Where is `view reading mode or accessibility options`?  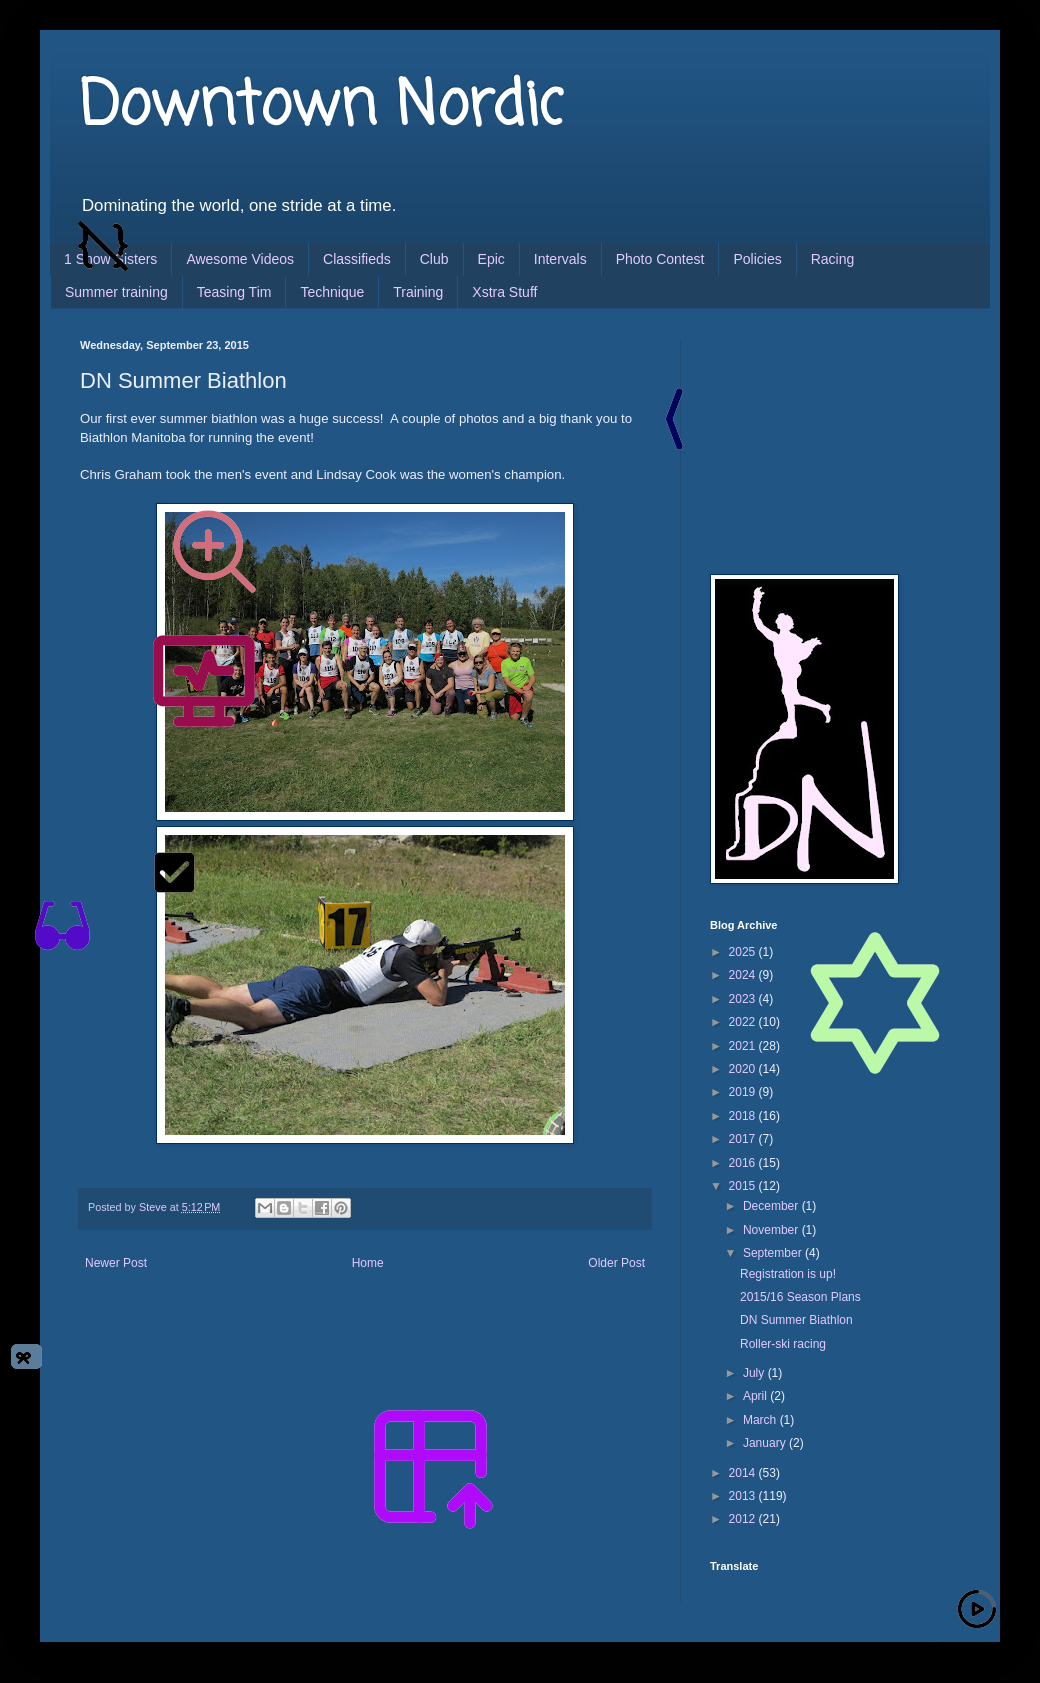
view reading mode or accessibility options is located at coordinates (62, 925).